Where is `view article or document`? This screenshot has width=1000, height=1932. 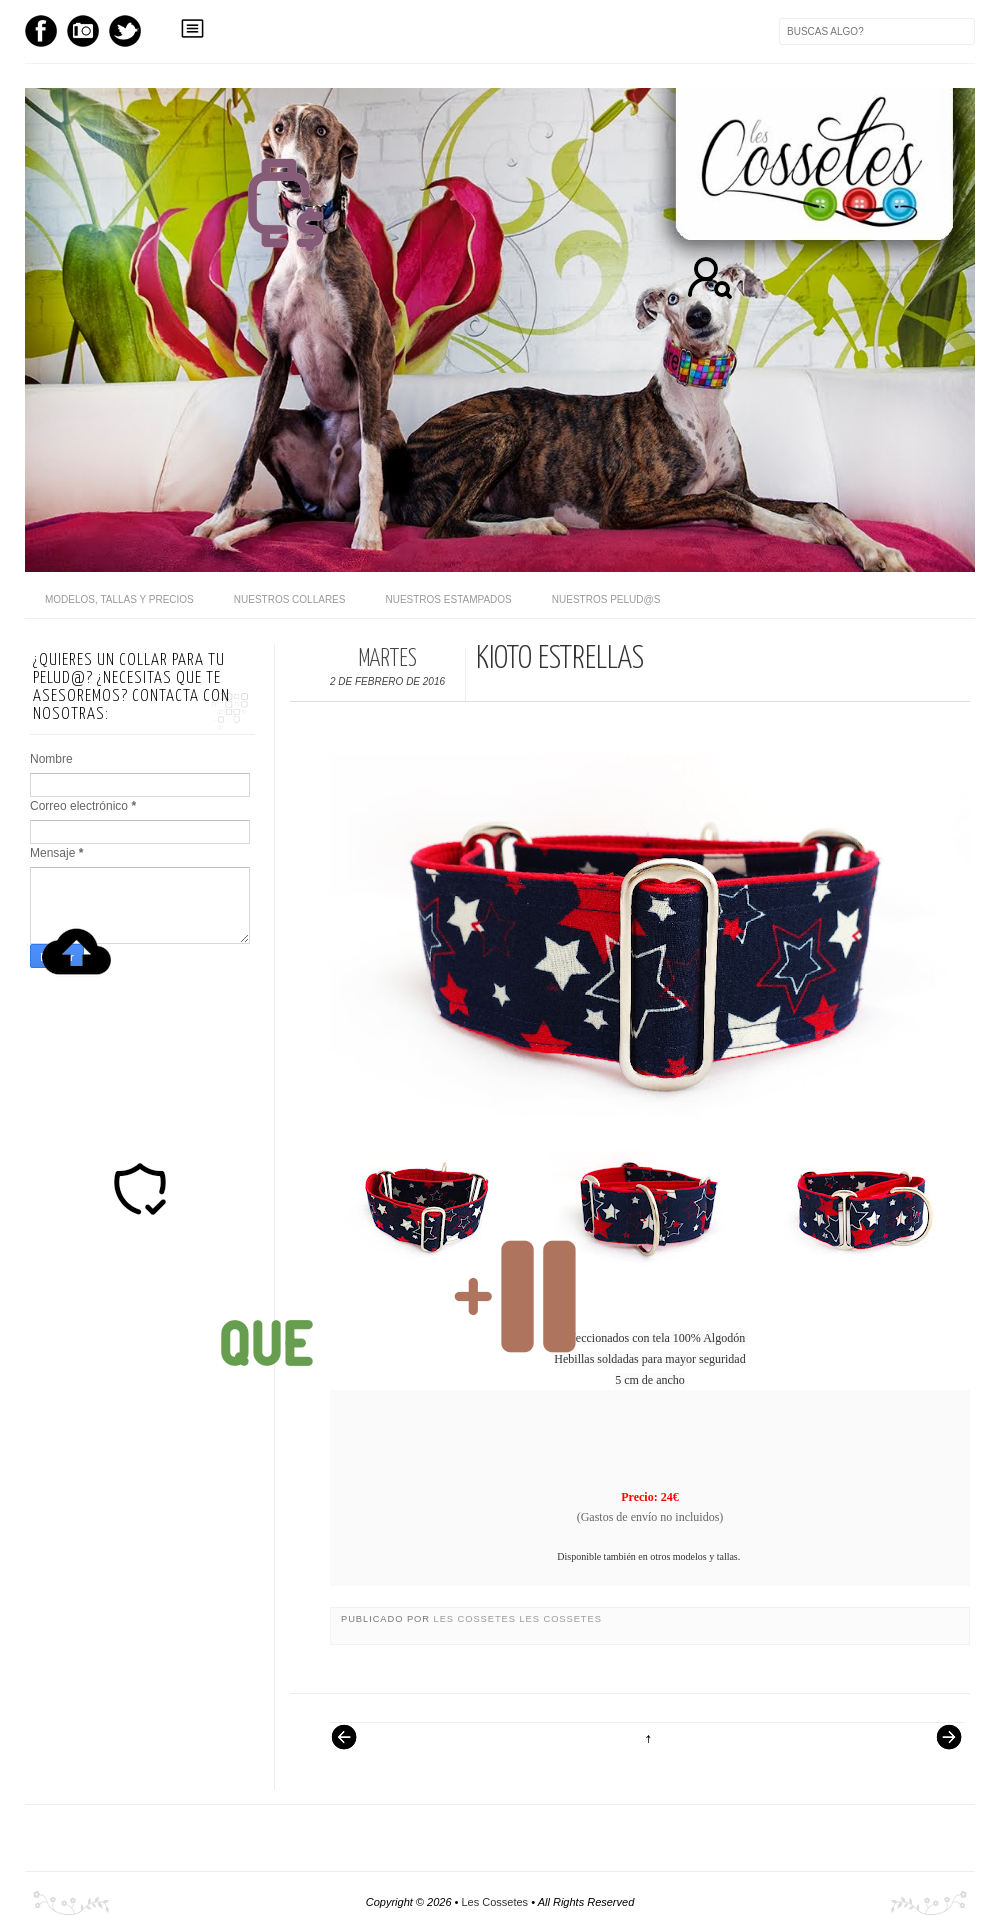
view article or document is located at coordinates (192, 28).